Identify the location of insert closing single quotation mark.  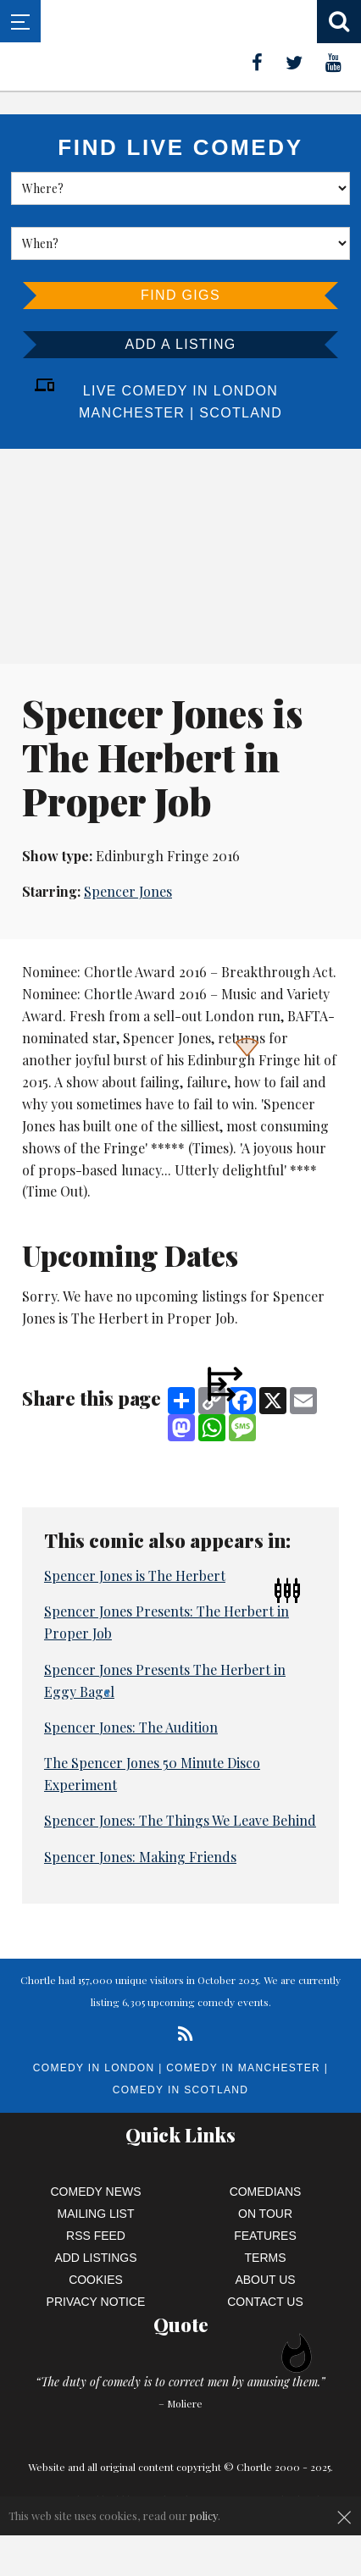
(107, 1694).